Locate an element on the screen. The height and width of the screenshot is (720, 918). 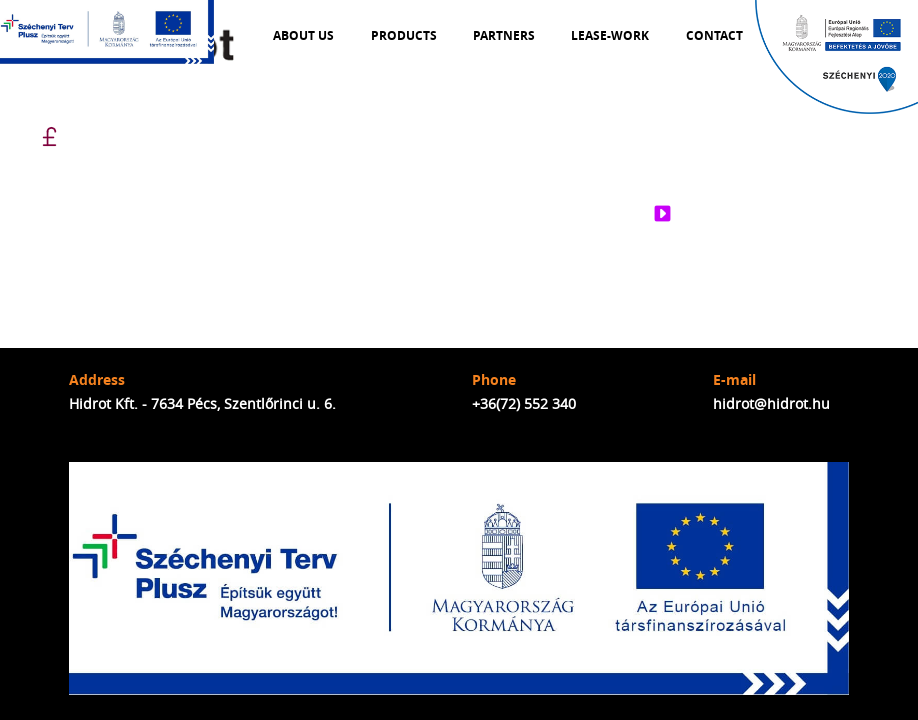
view pricing in British pounds is located at coordinates (49, 136).